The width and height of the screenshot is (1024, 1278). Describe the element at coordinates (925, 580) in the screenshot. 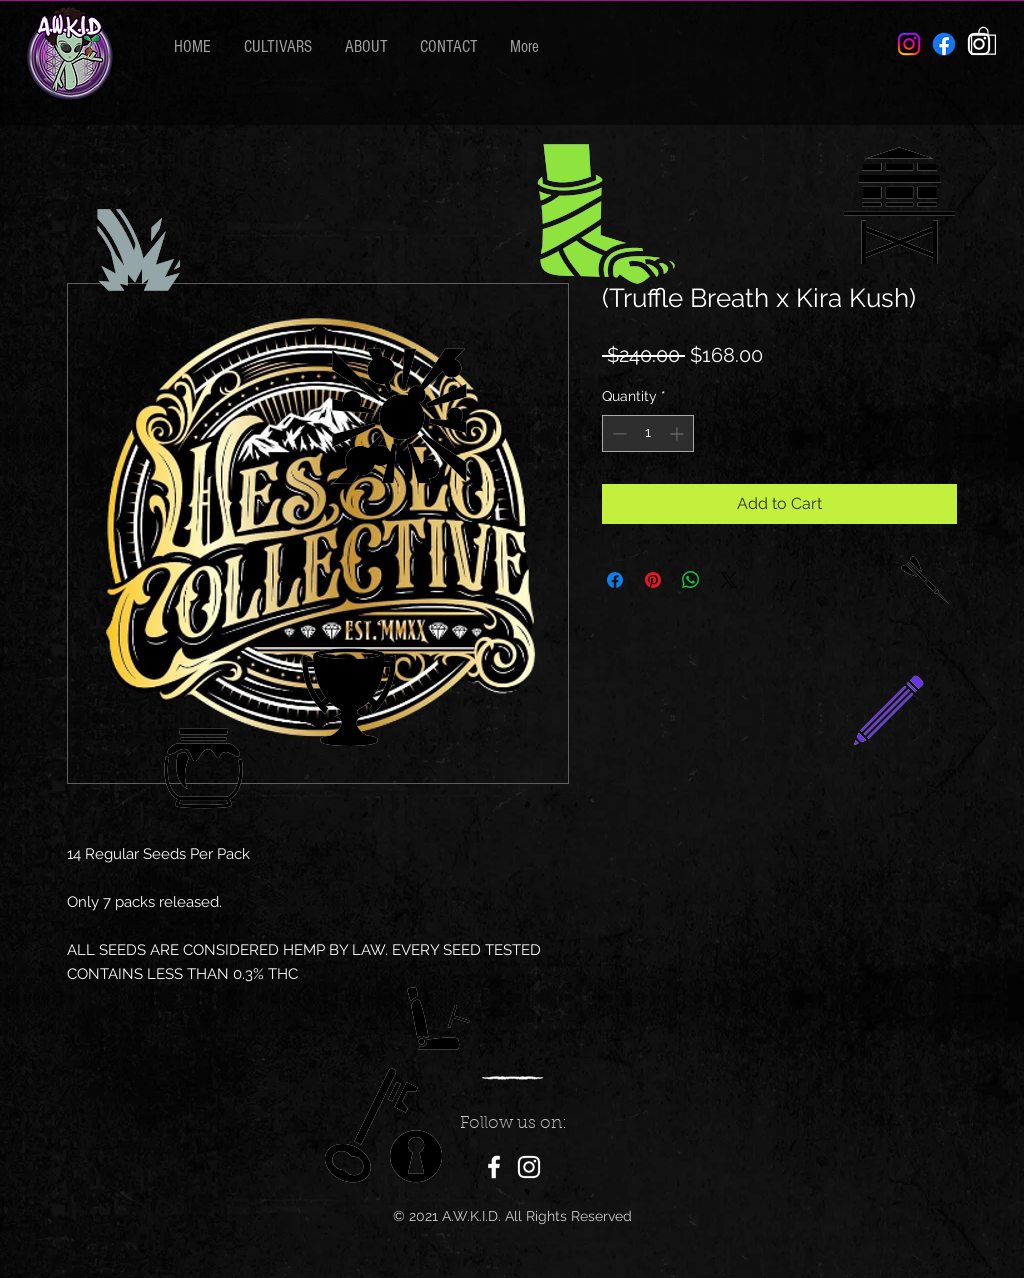

I see `play darts or dart-themed game` at that location.